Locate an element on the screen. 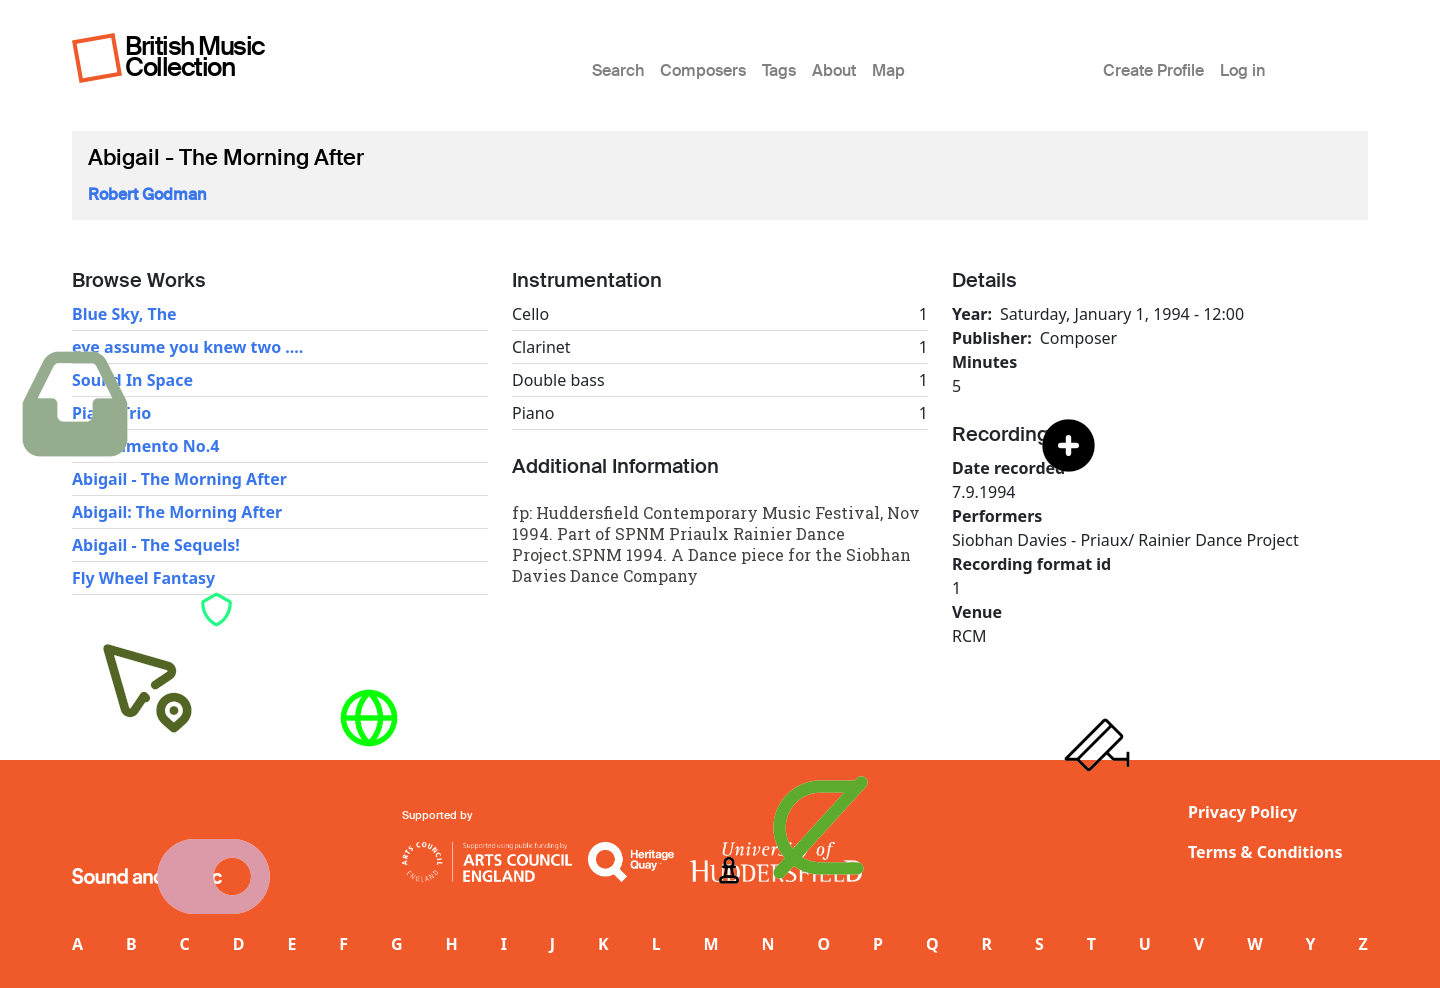 The image size is (1440, 988). toggle switch in the on/enabled position is located at coordinates (213, 876).